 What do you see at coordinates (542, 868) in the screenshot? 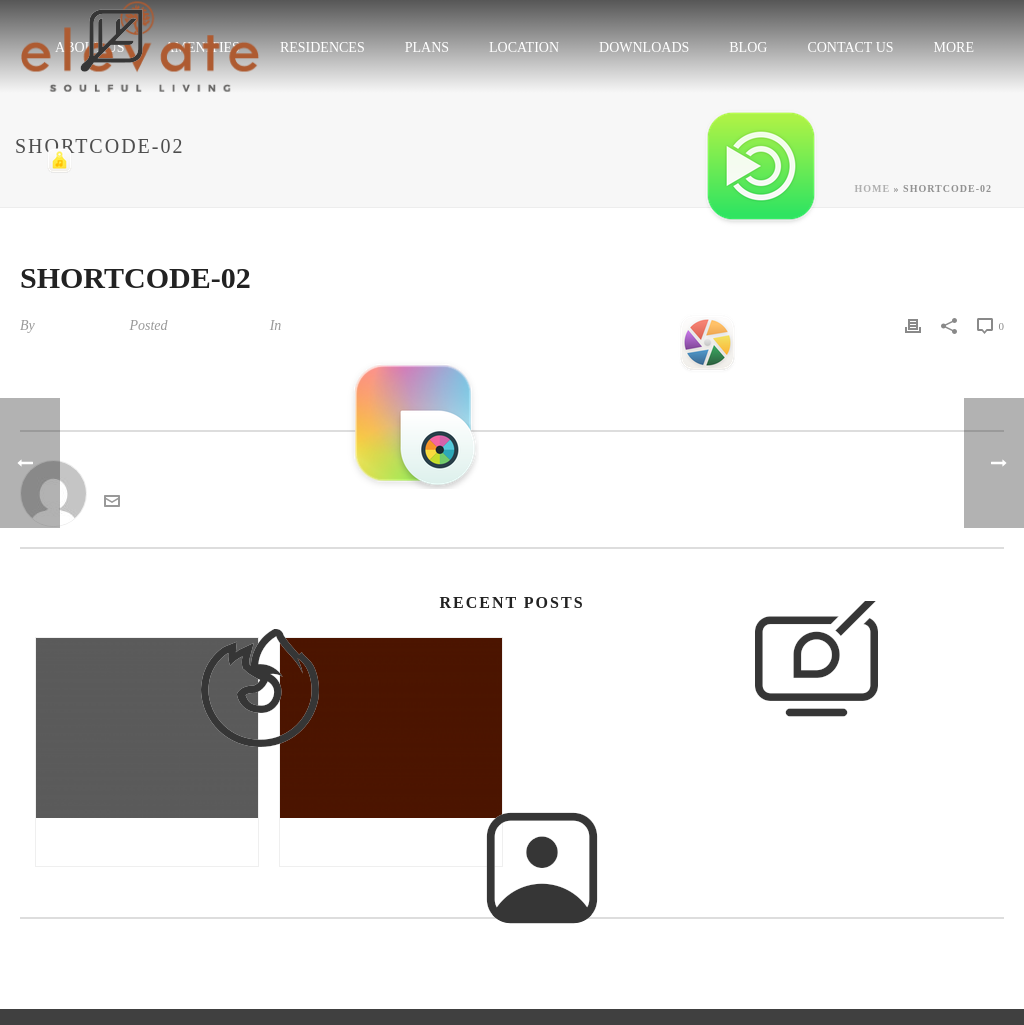
I see `configure login screen settings` at bounding box center [542, 868].